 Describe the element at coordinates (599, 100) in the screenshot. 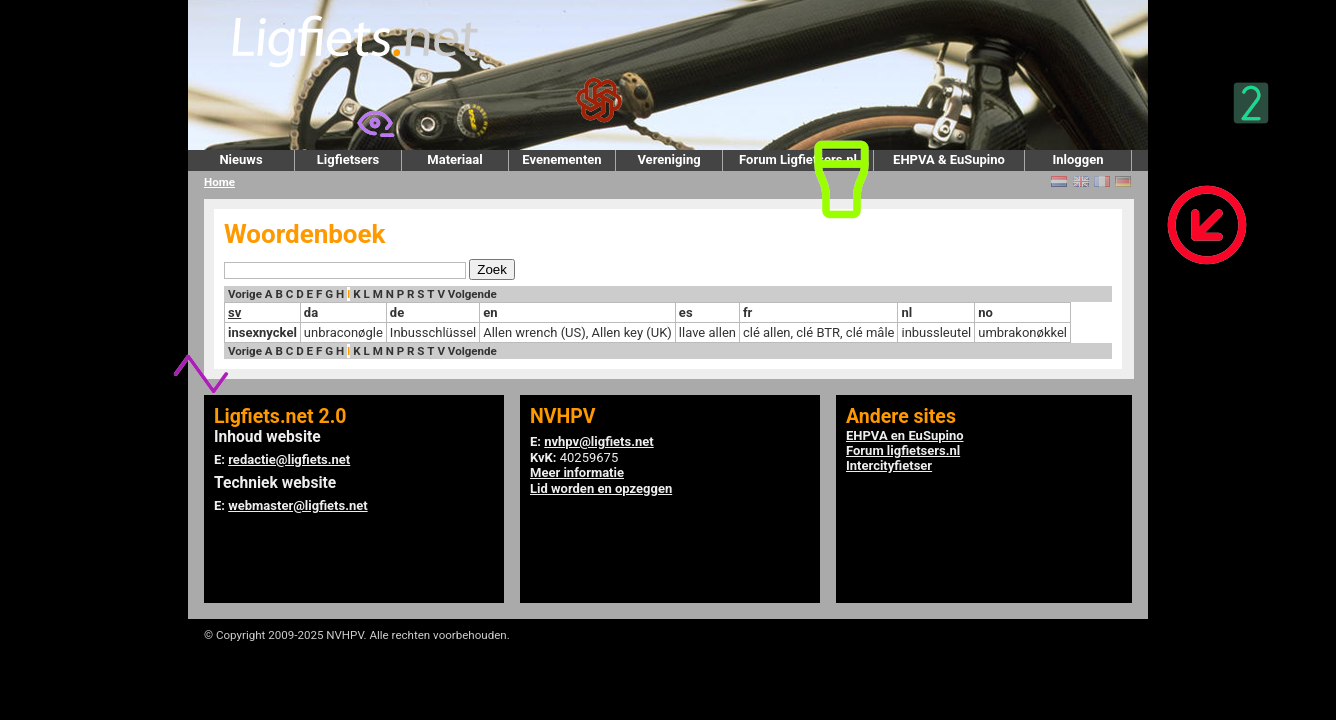

I see `access OpenAI services or chatbot` at that location.